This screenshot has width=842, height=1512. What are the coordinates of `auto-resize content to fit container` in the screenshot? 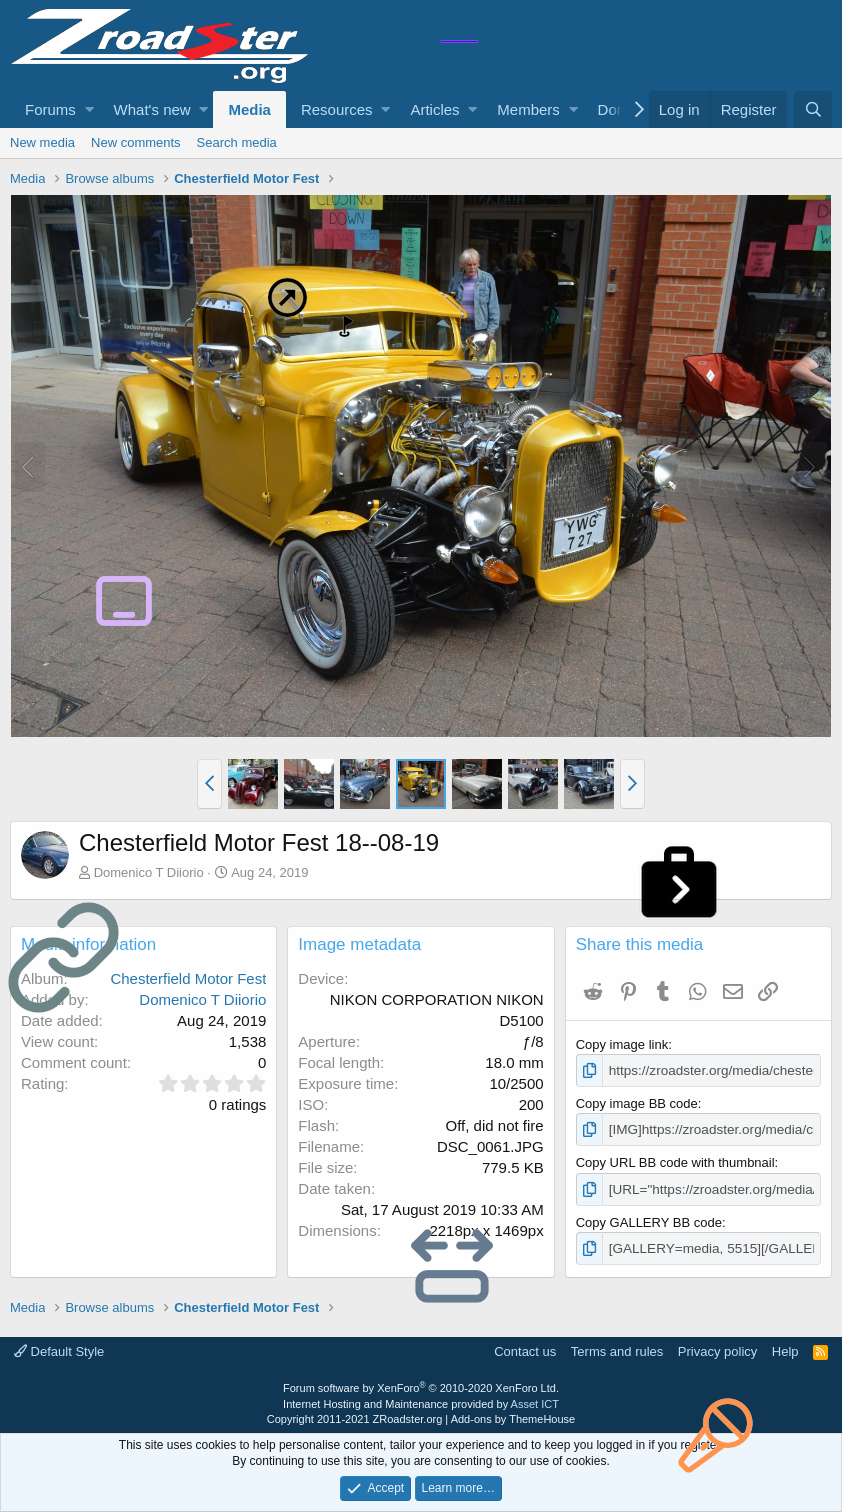 It's located at (452, 1266).